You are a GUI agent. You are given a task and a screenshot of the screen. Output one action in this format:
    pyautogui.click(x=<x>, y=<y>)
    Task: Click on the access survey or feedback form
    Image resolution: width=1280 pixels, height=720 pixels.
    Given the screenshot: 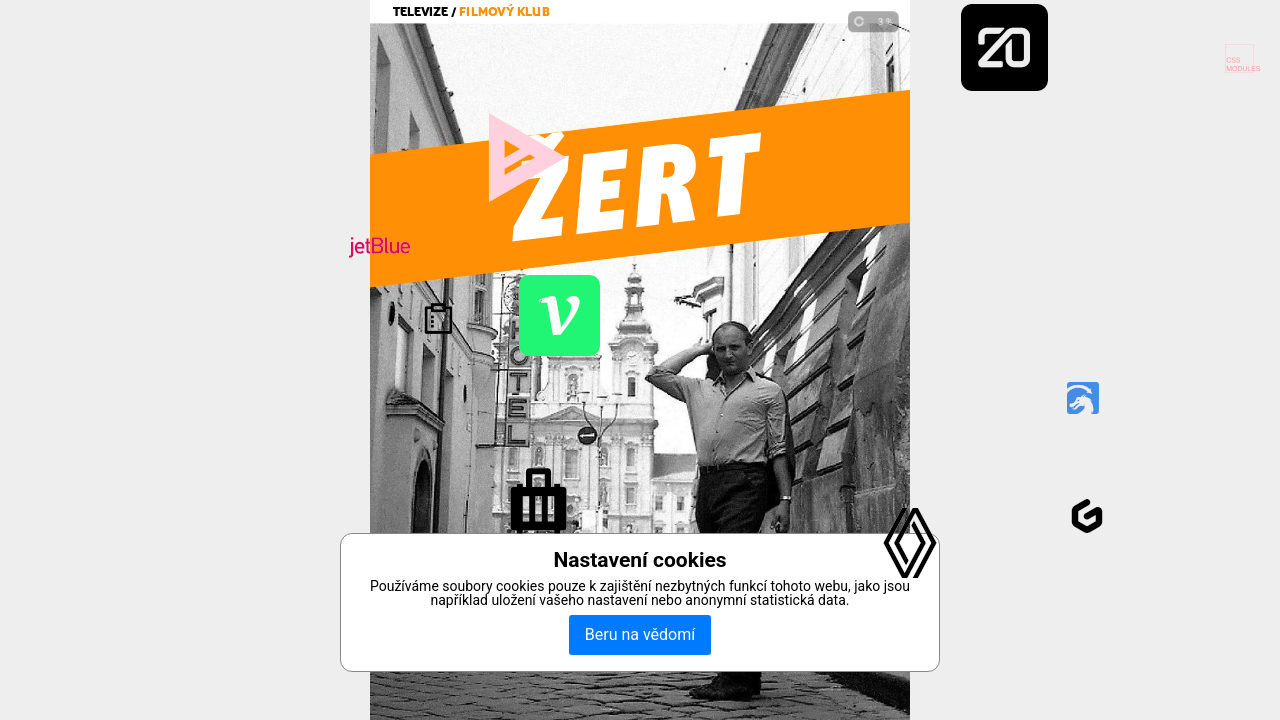 What is the action you would take?
    pyautogui.click(x=438, y=318)
    